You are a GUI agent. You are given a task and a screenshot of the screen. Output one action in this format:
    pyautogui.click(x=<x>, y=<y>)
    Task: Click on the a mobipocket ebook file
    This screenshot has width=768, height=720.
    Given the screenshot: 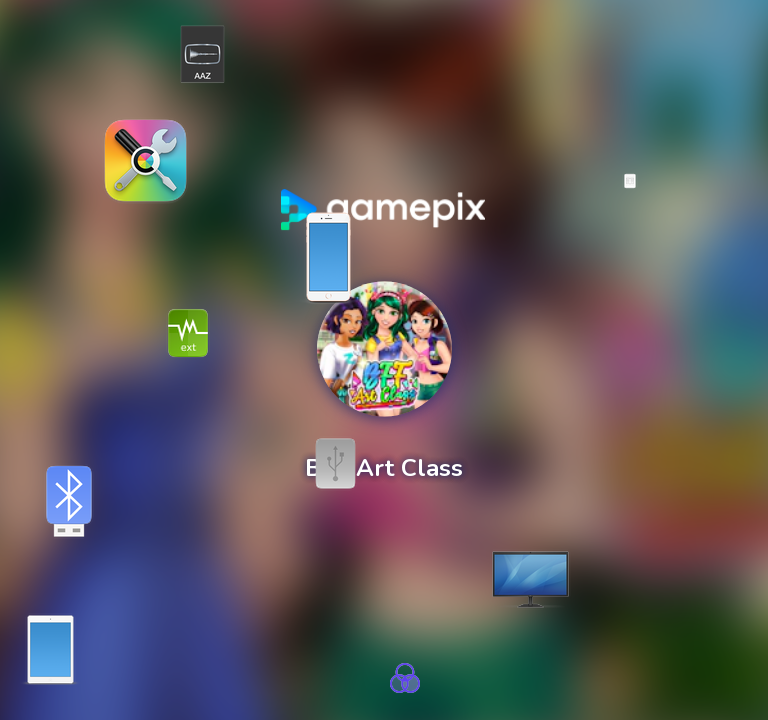 What is the action you would take?
    pyautogui.click(x=630, y=181)
    